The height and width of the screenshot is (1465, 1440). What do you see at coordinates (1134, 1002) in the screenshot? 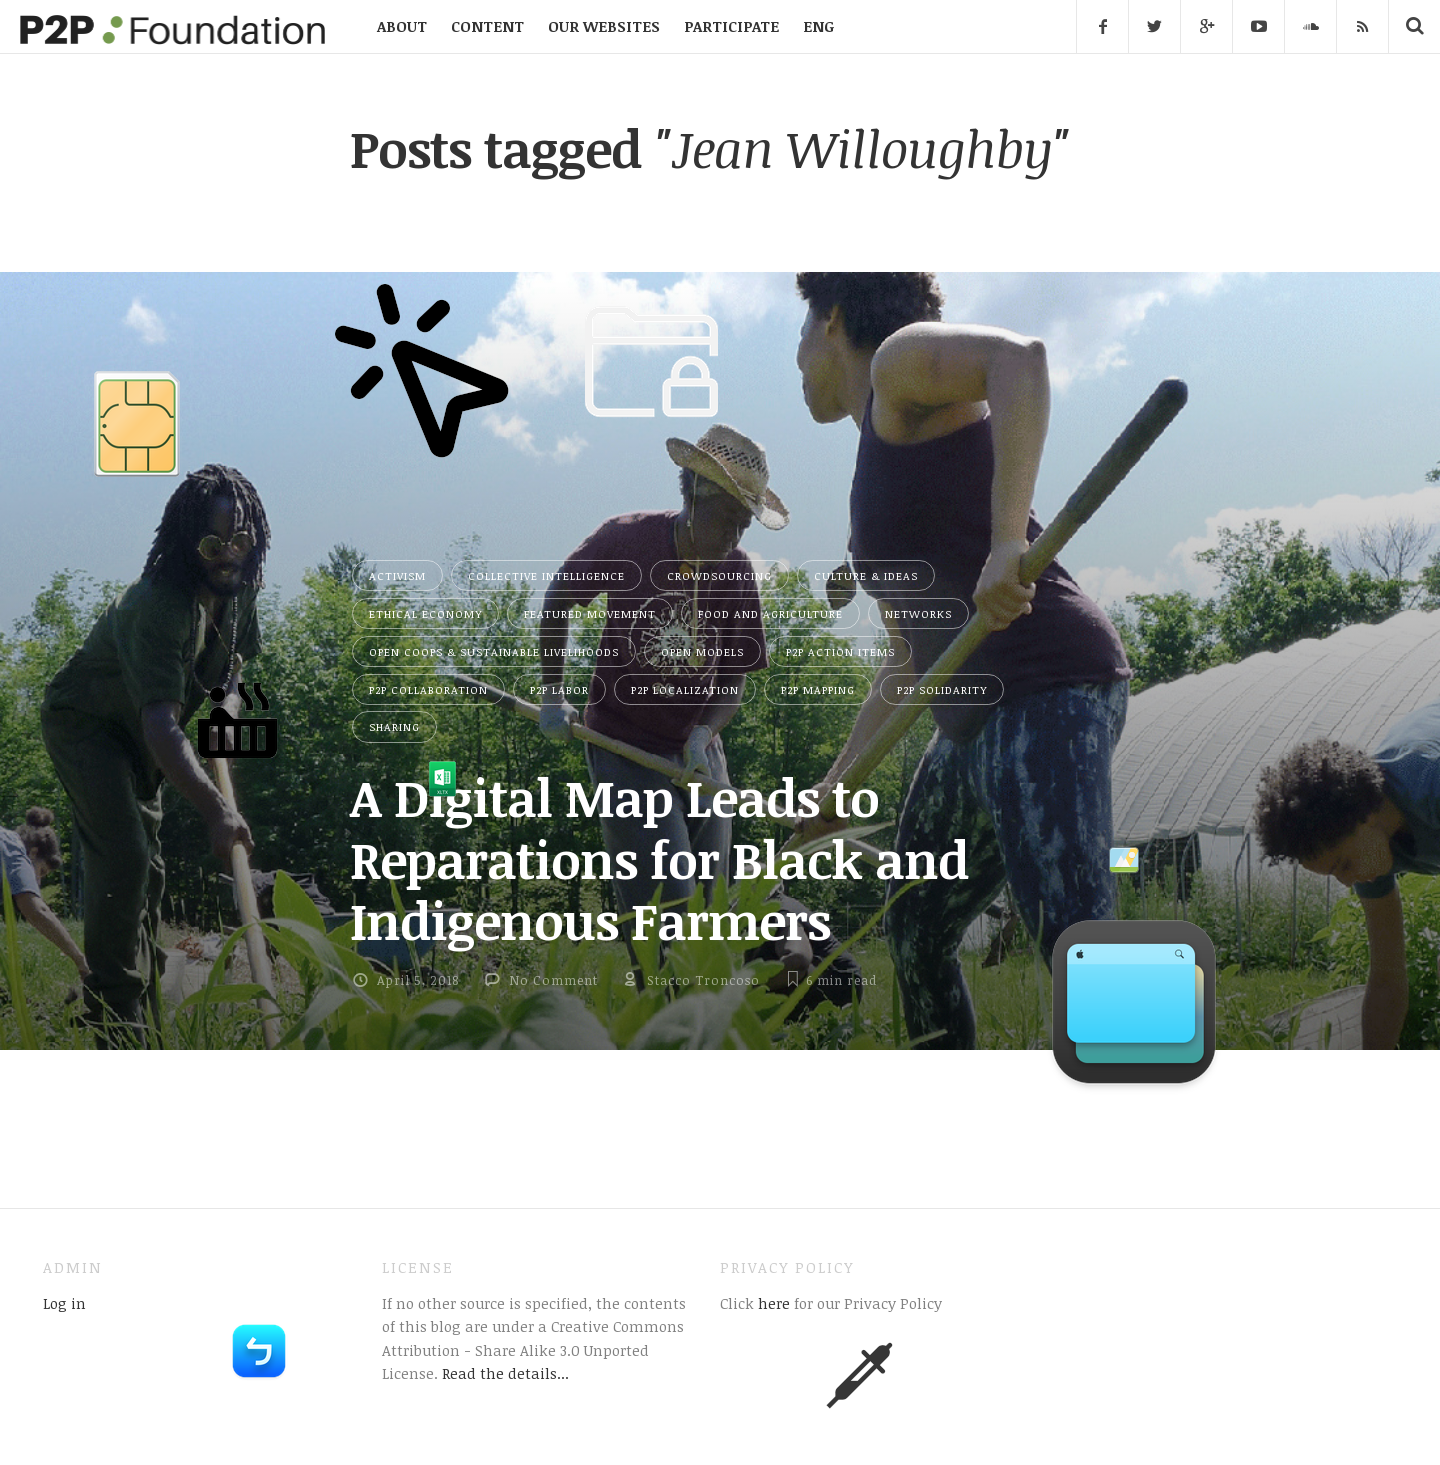
I see `open window management settings` at bounding box center [1134, 1002].